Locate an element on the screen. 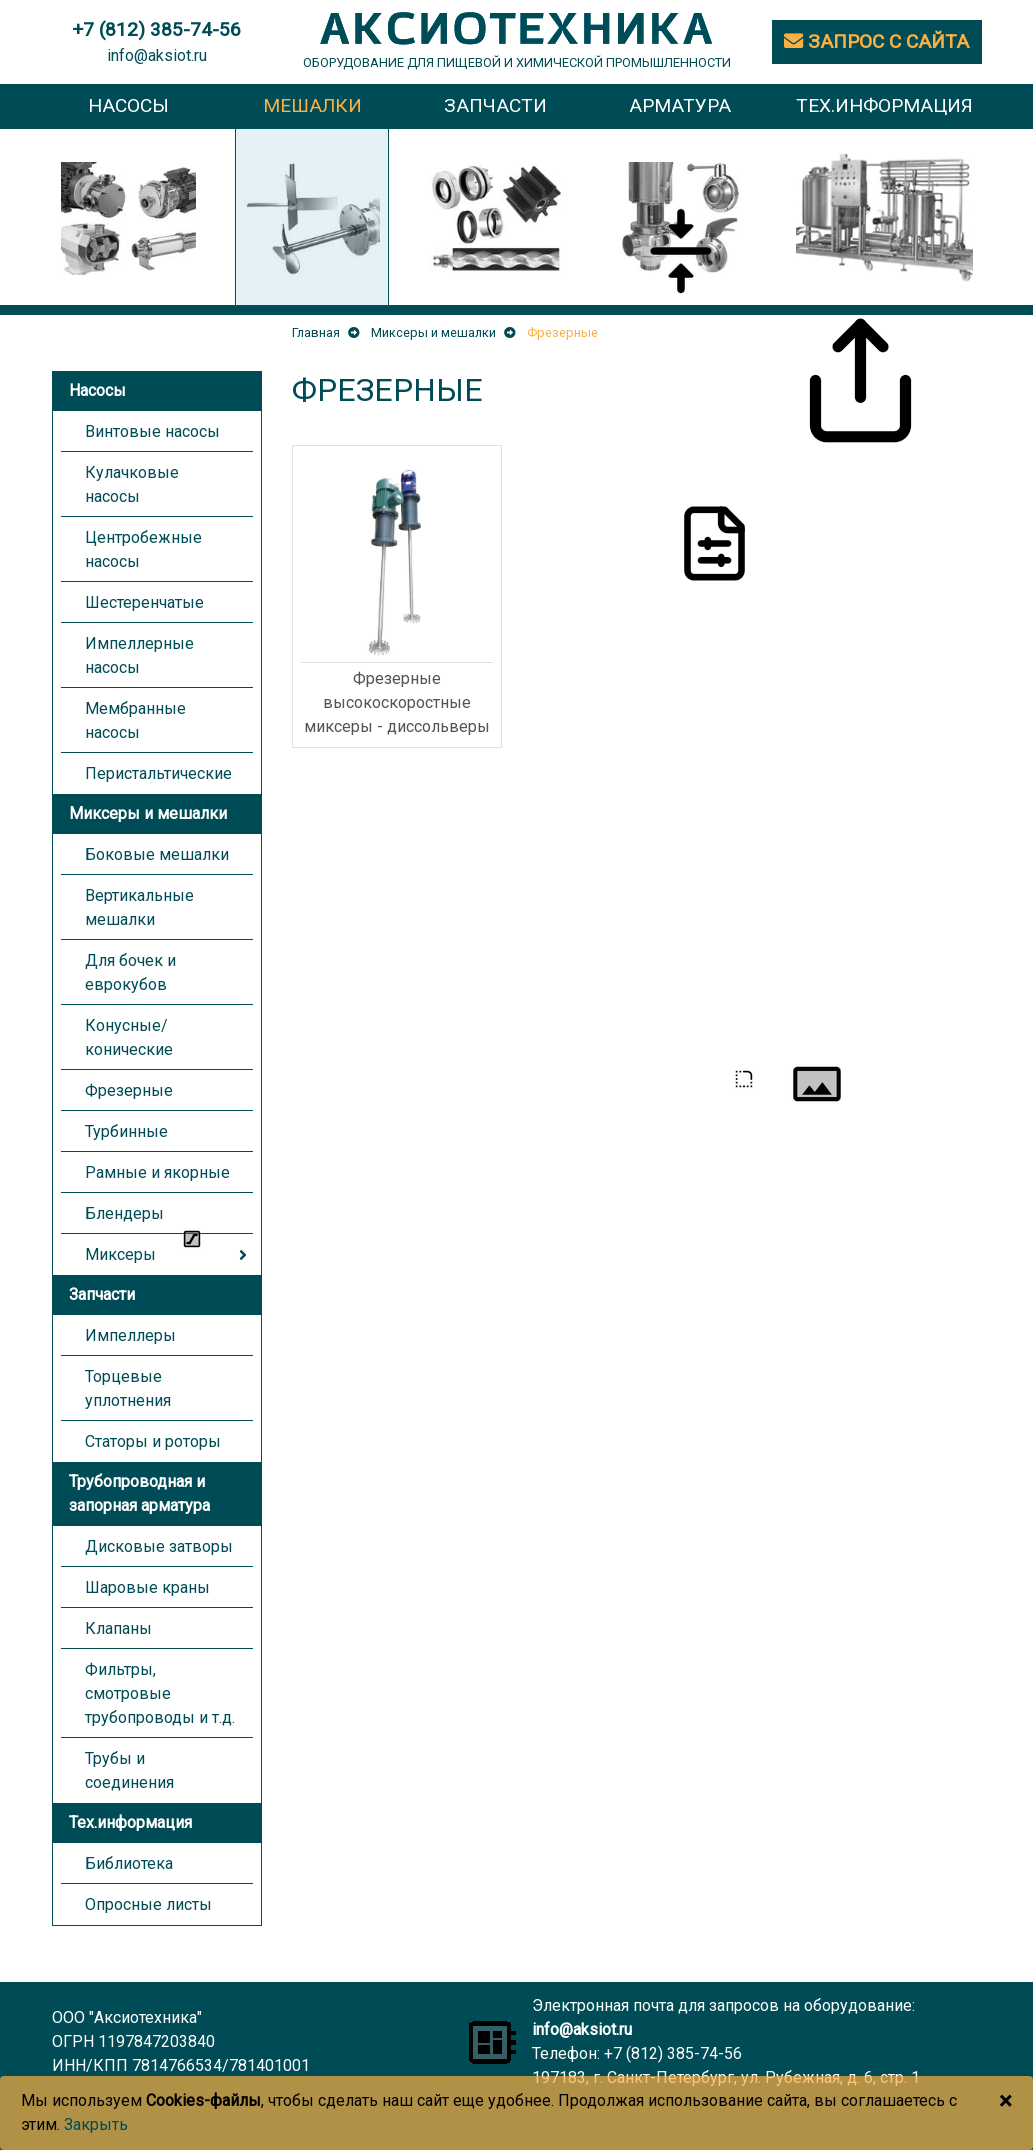 The height and width of the screenshot is (2150, 1033). share content to another app or platform is located at coordinates (860, 380).